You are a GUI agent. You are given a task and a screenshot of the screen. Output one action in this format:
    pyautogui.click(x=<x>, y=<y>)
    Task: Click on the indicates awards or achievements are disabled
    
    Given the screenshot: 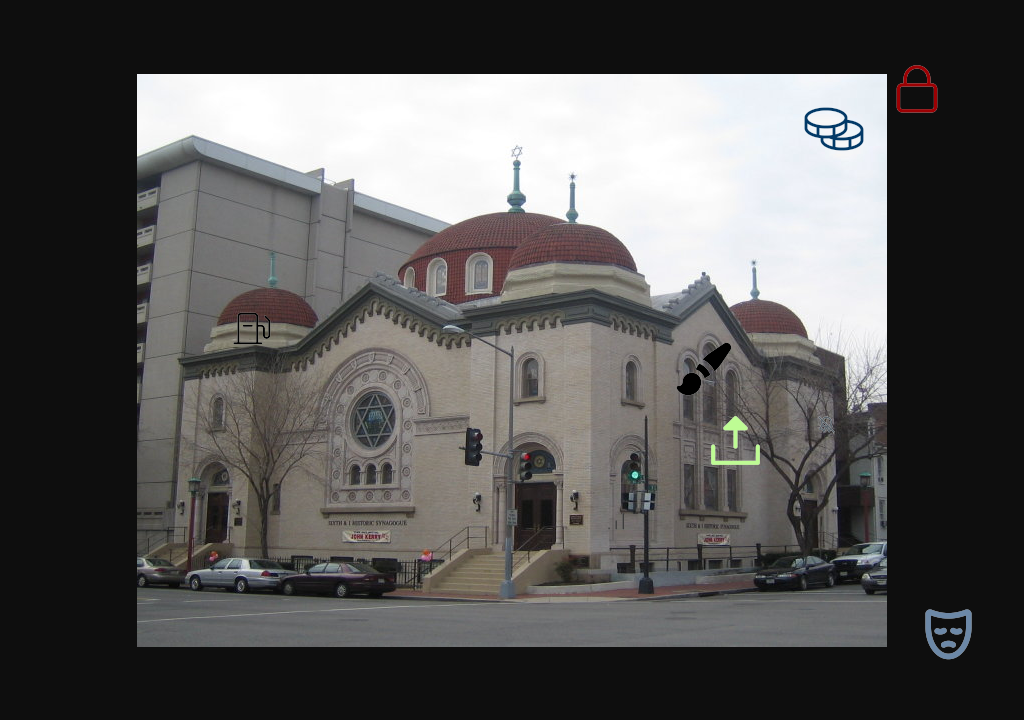 What is the action you would take?
    pyautogui.click(x=826, y=424)
    